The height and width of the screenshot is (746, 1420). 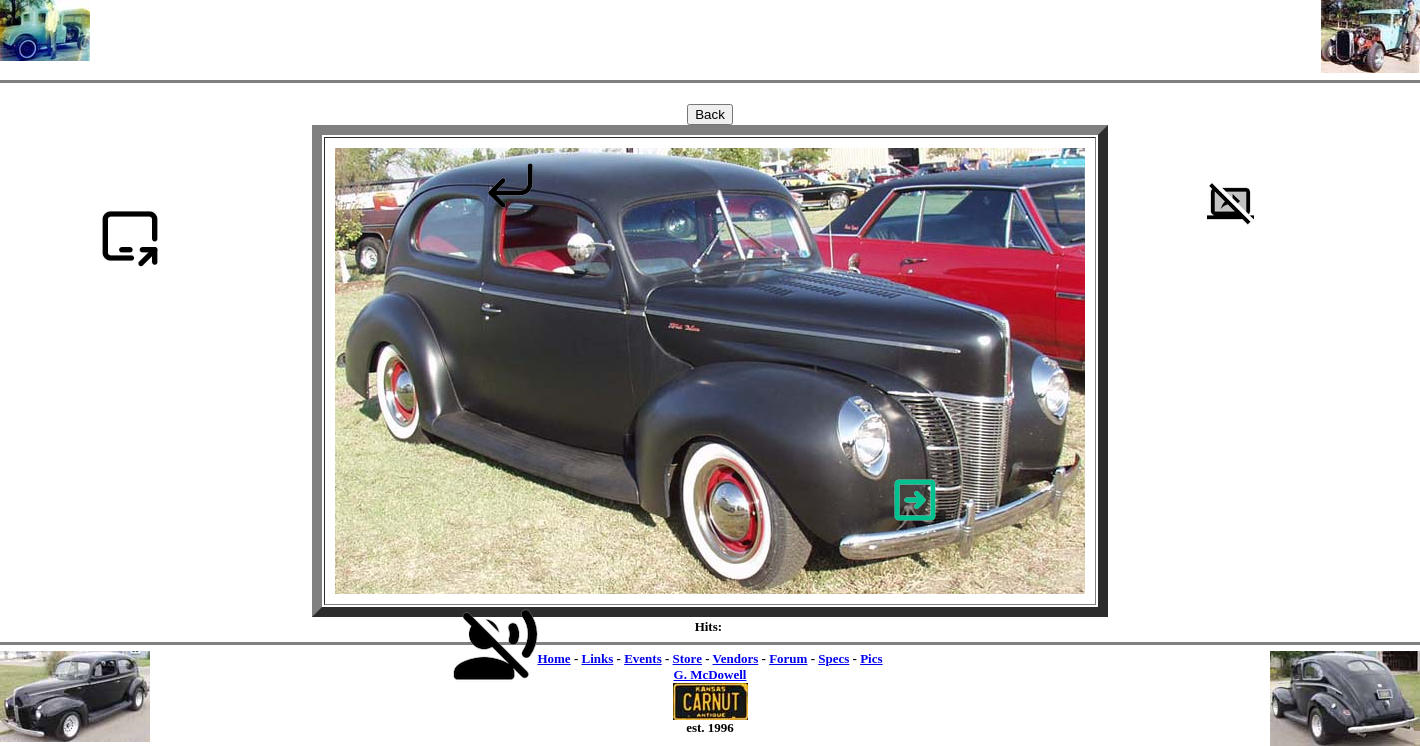 I want to click on mute voice narration or screen reader, so click(x=495, y=645).